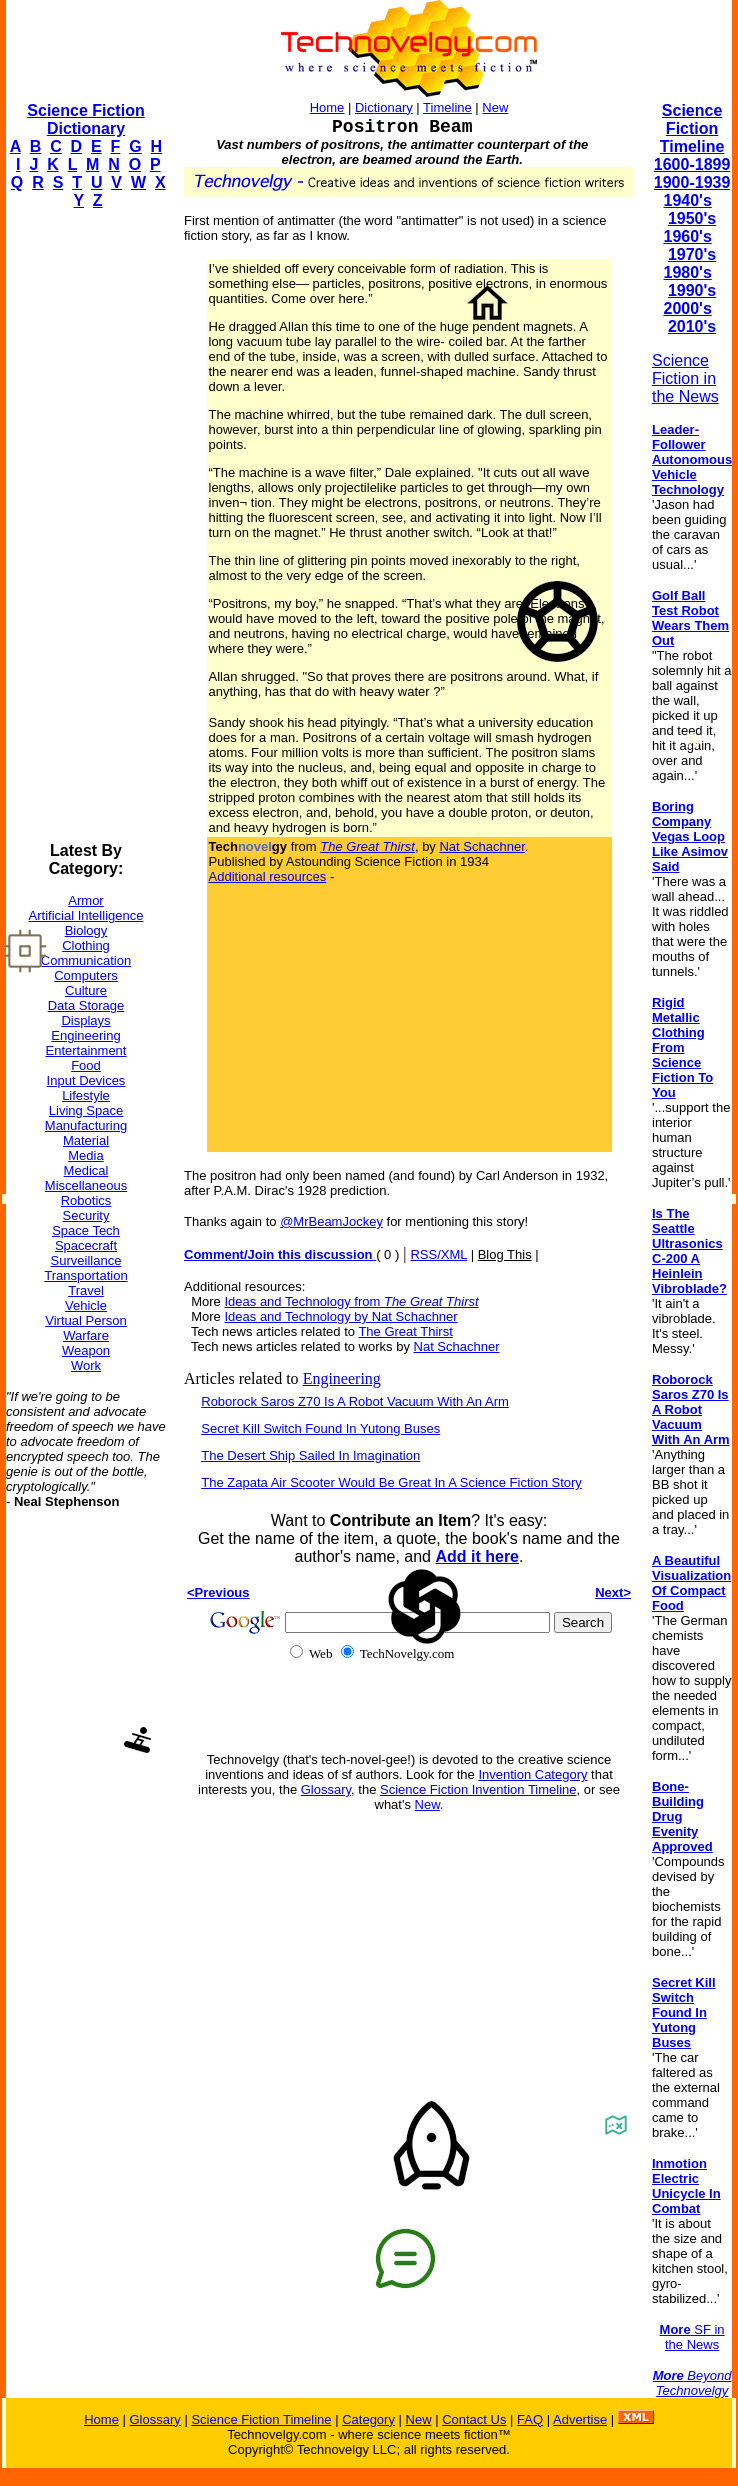  What do you see at coordinates (424, 1606) in the screenshot?
I see `open OpenAI or ChatGPT app` at bounding box center [424, 1606].